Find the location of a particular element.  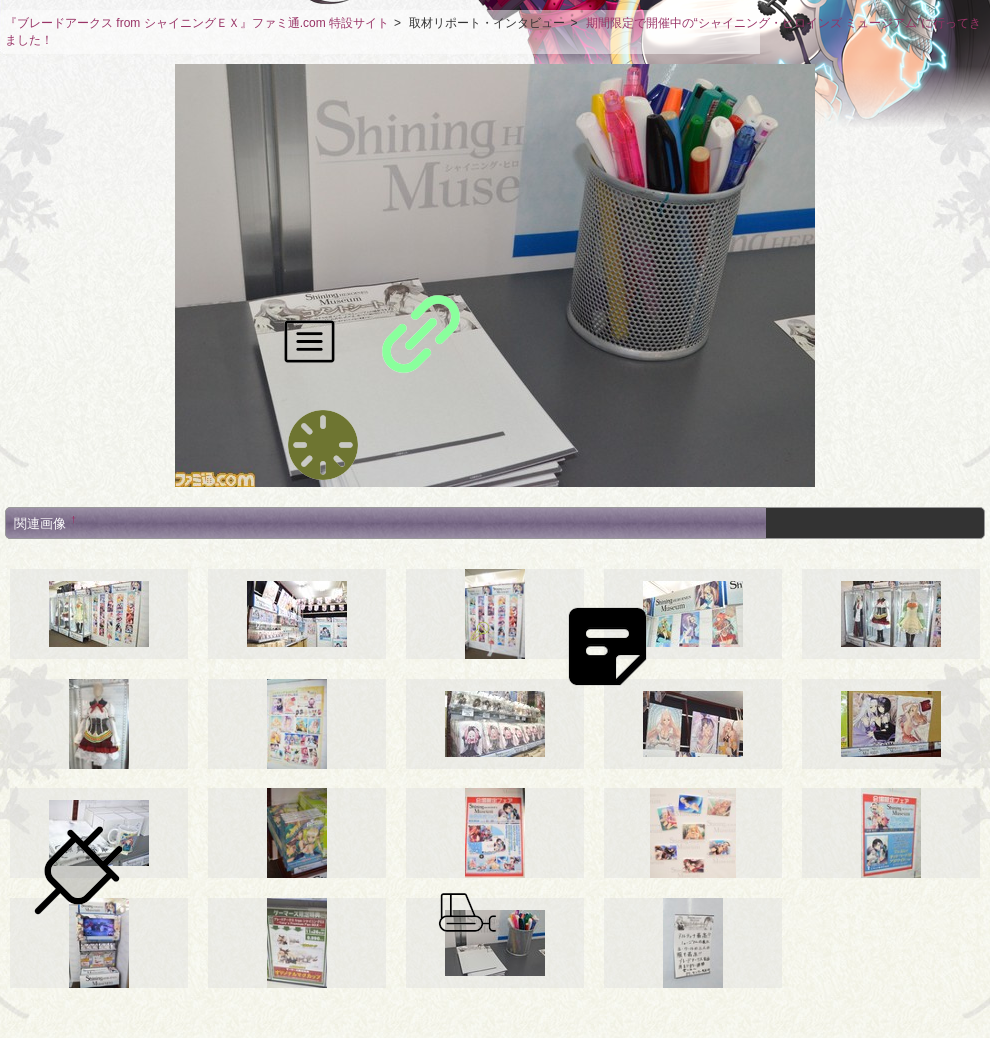

view article or document is located at coordinates (309, 341).